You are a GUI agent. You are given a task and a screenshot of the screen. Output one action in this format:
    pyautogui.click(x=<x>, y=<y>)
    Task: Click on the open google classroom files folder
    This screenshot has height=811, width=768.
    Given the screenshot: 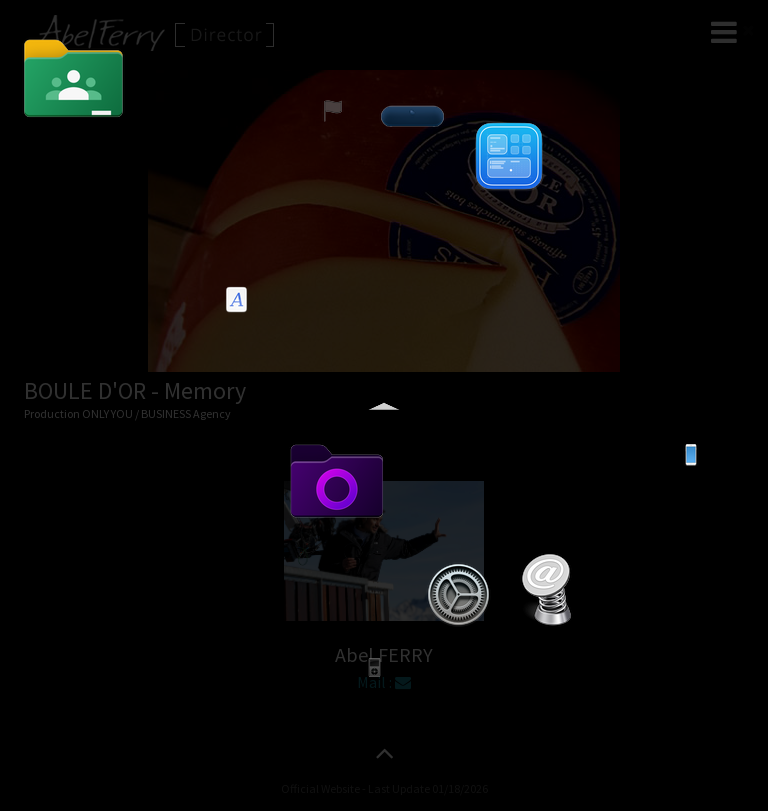 What is the action you would take?
    pyautogui.click(x=73, y=81)
    